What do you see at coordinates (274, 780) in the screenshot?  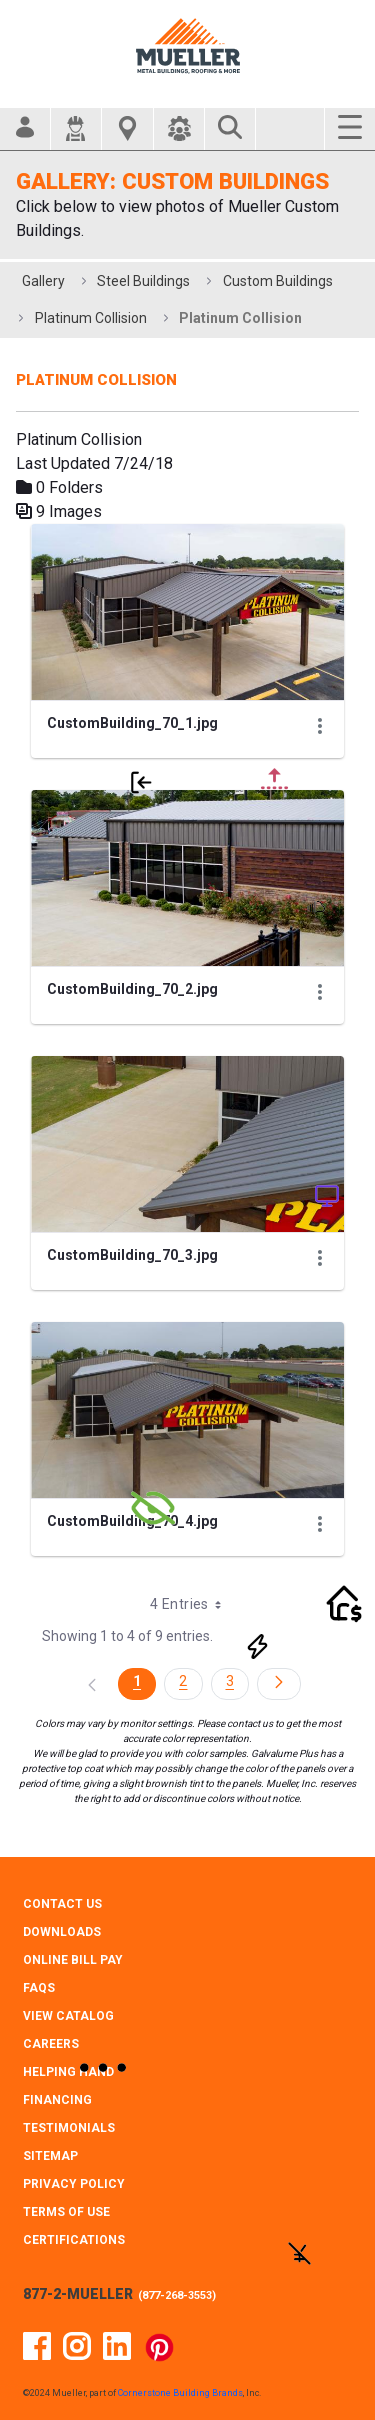 I see `collapse content upward` at bounding box center [274, 780].